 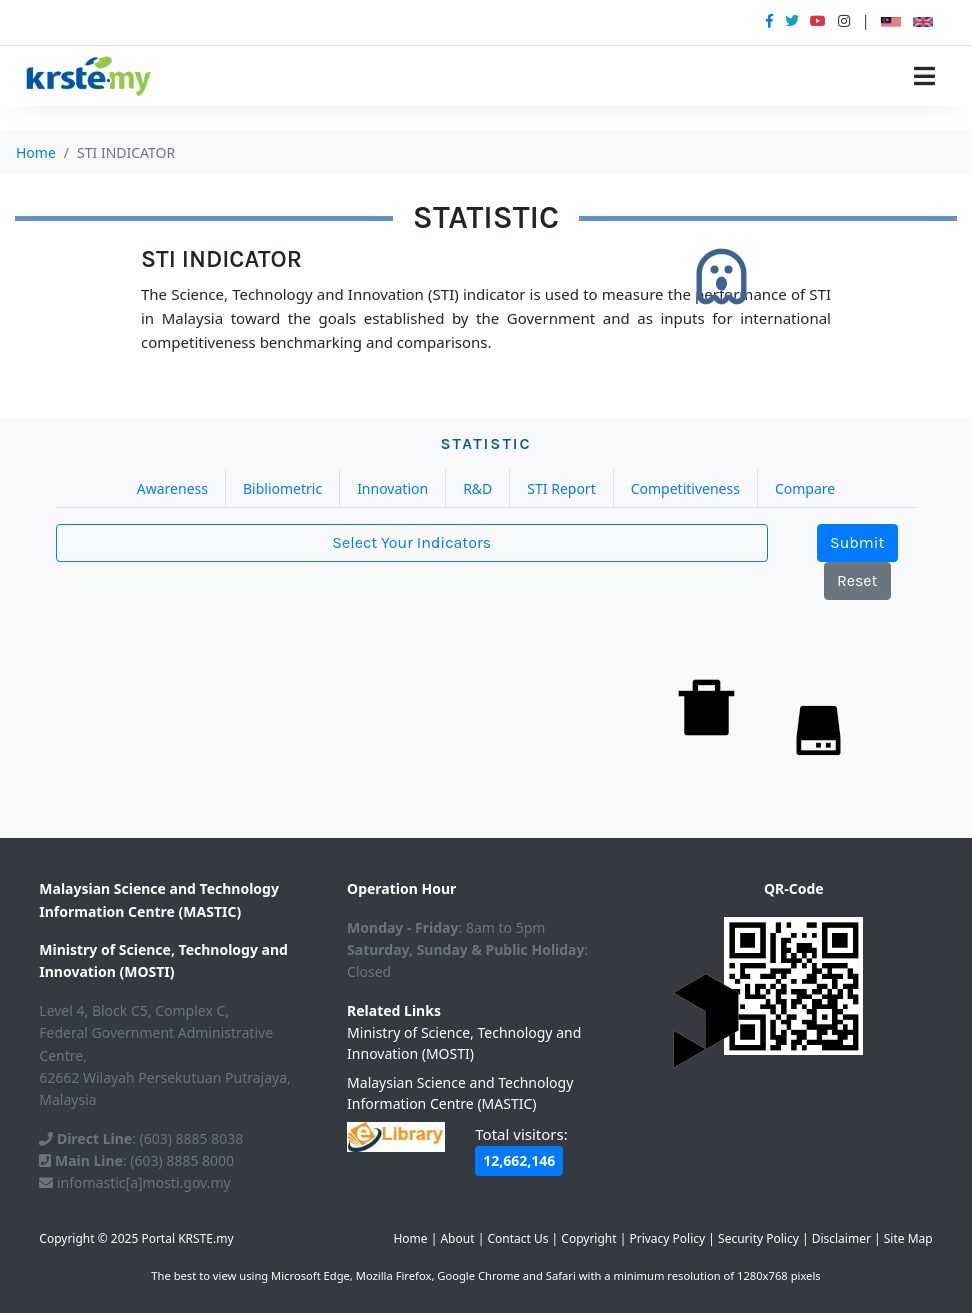 What do you see at coordinates (818, 730) in the screenshot?
I see `access external storage or hard drive` at bounding box center [818, 730].